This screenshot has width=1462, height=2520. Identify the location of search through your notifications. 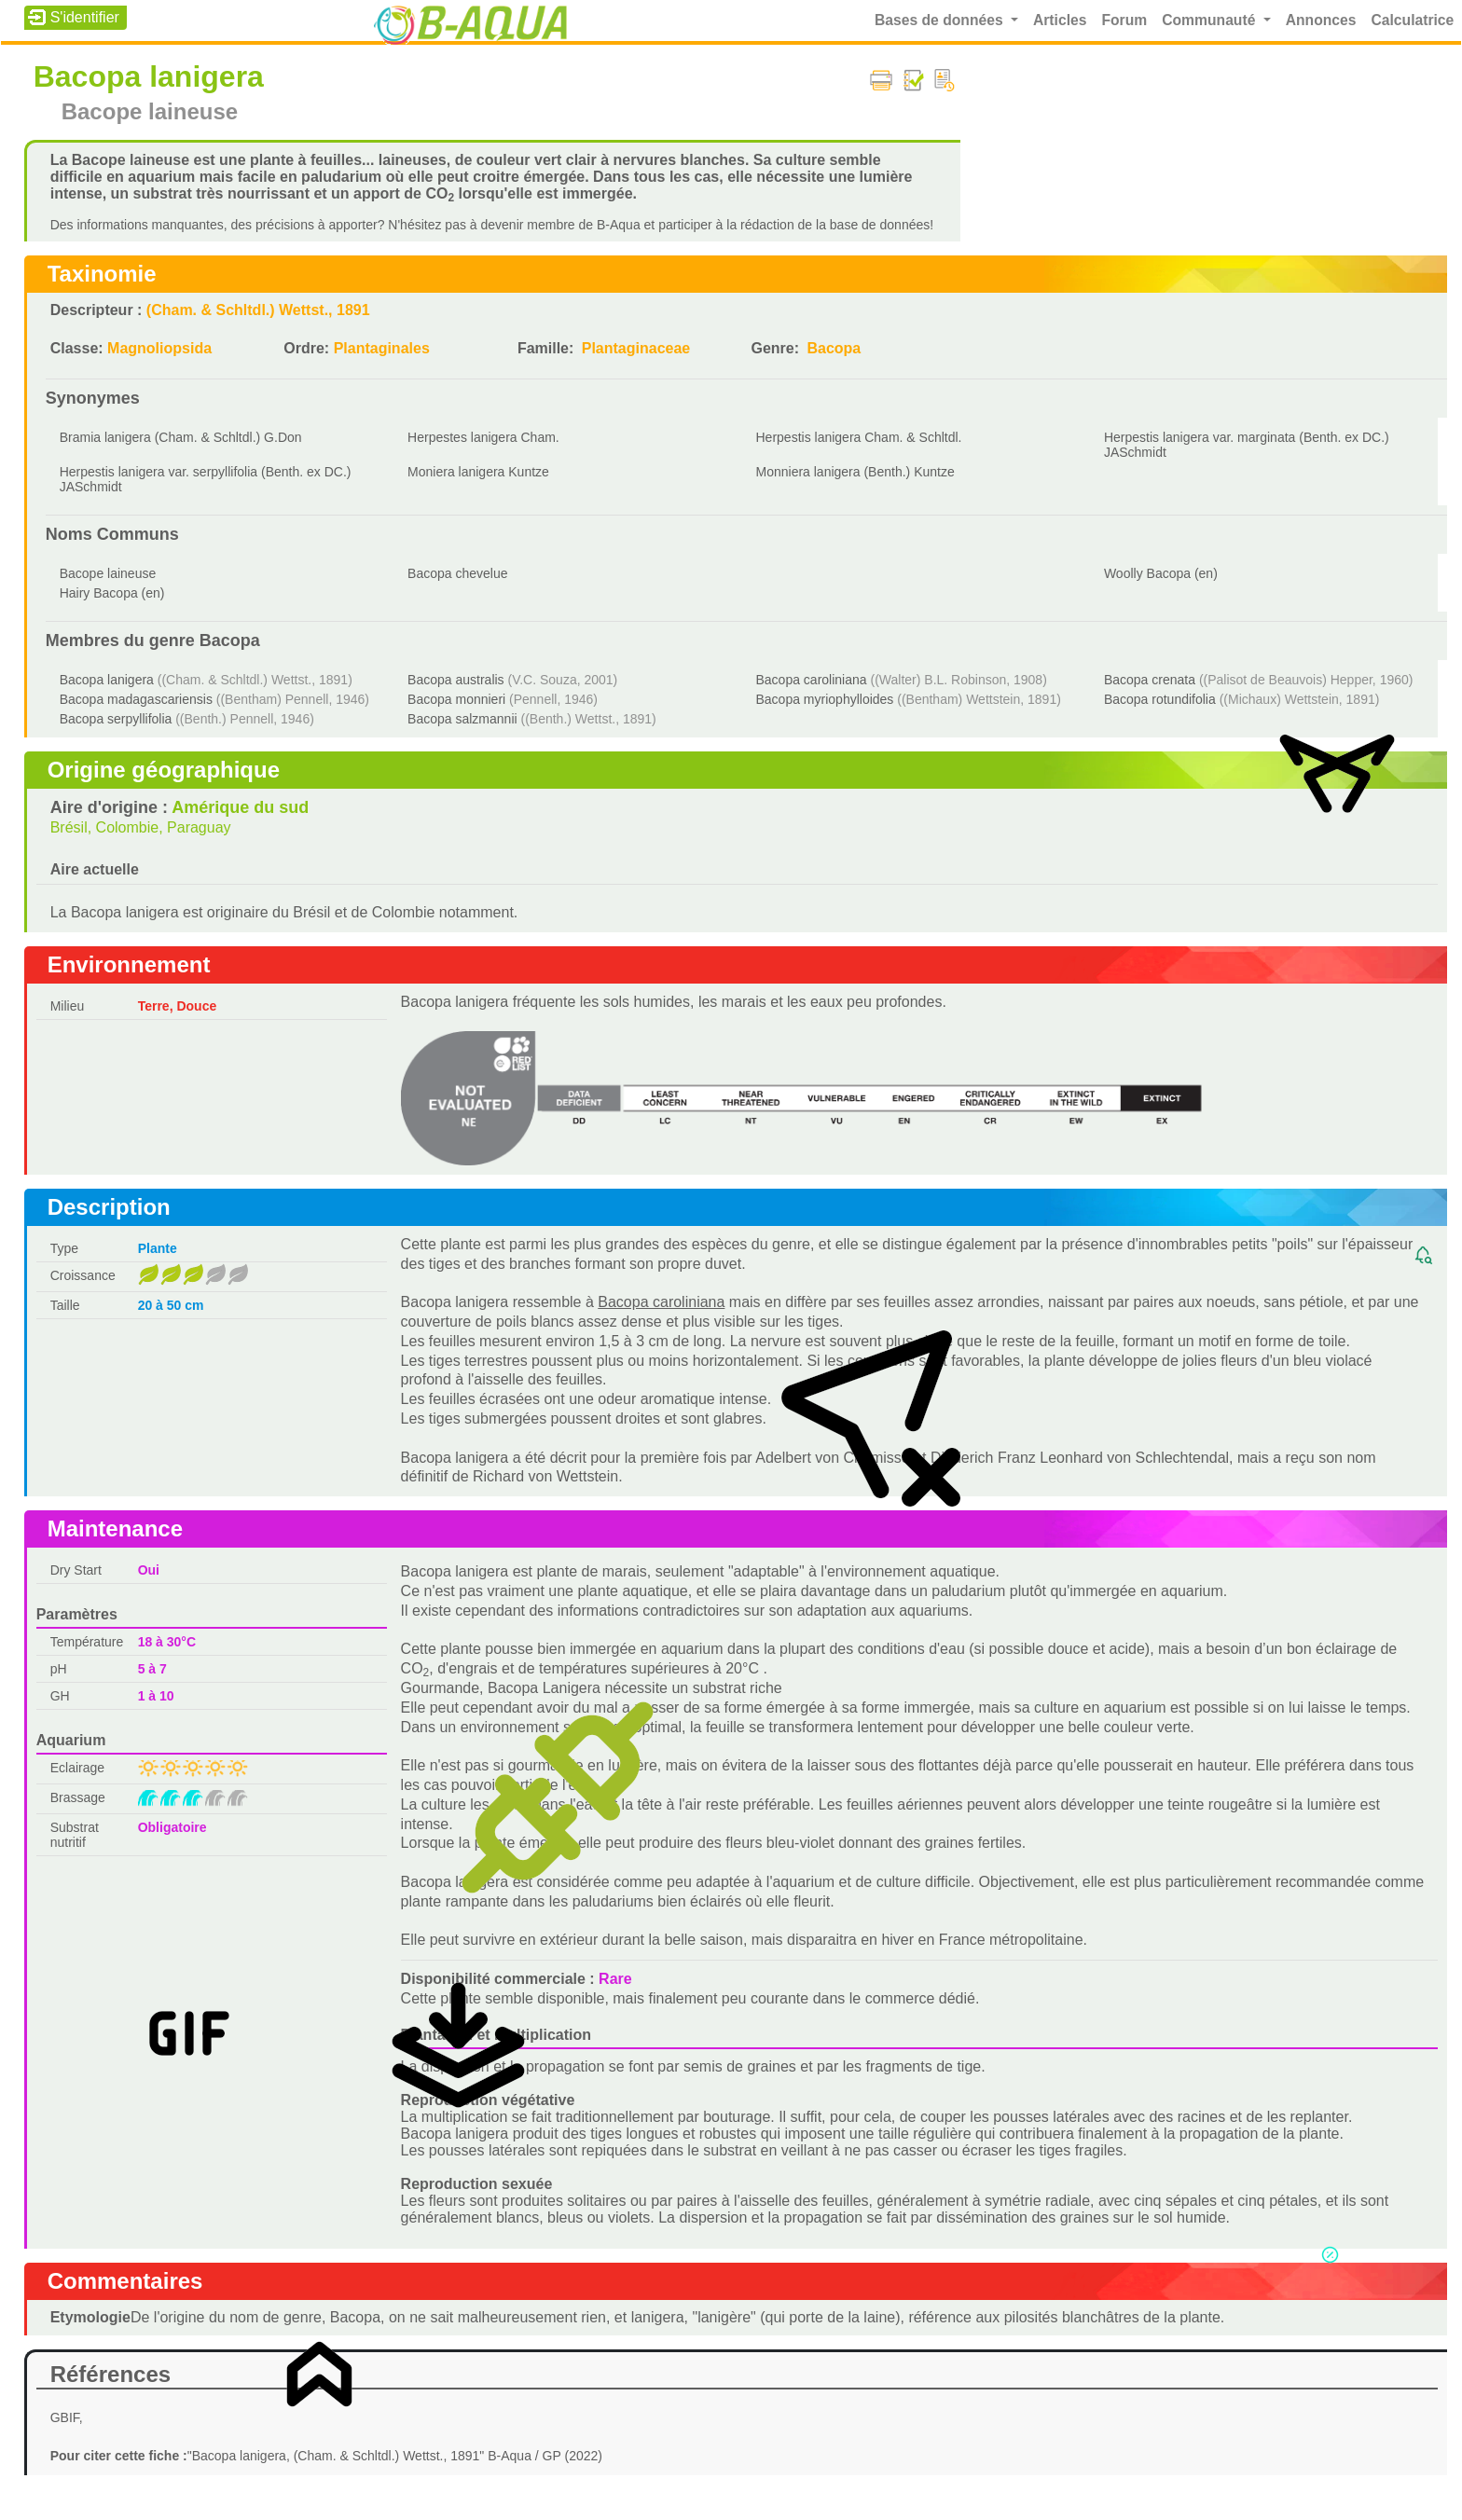
(1423, 1255).